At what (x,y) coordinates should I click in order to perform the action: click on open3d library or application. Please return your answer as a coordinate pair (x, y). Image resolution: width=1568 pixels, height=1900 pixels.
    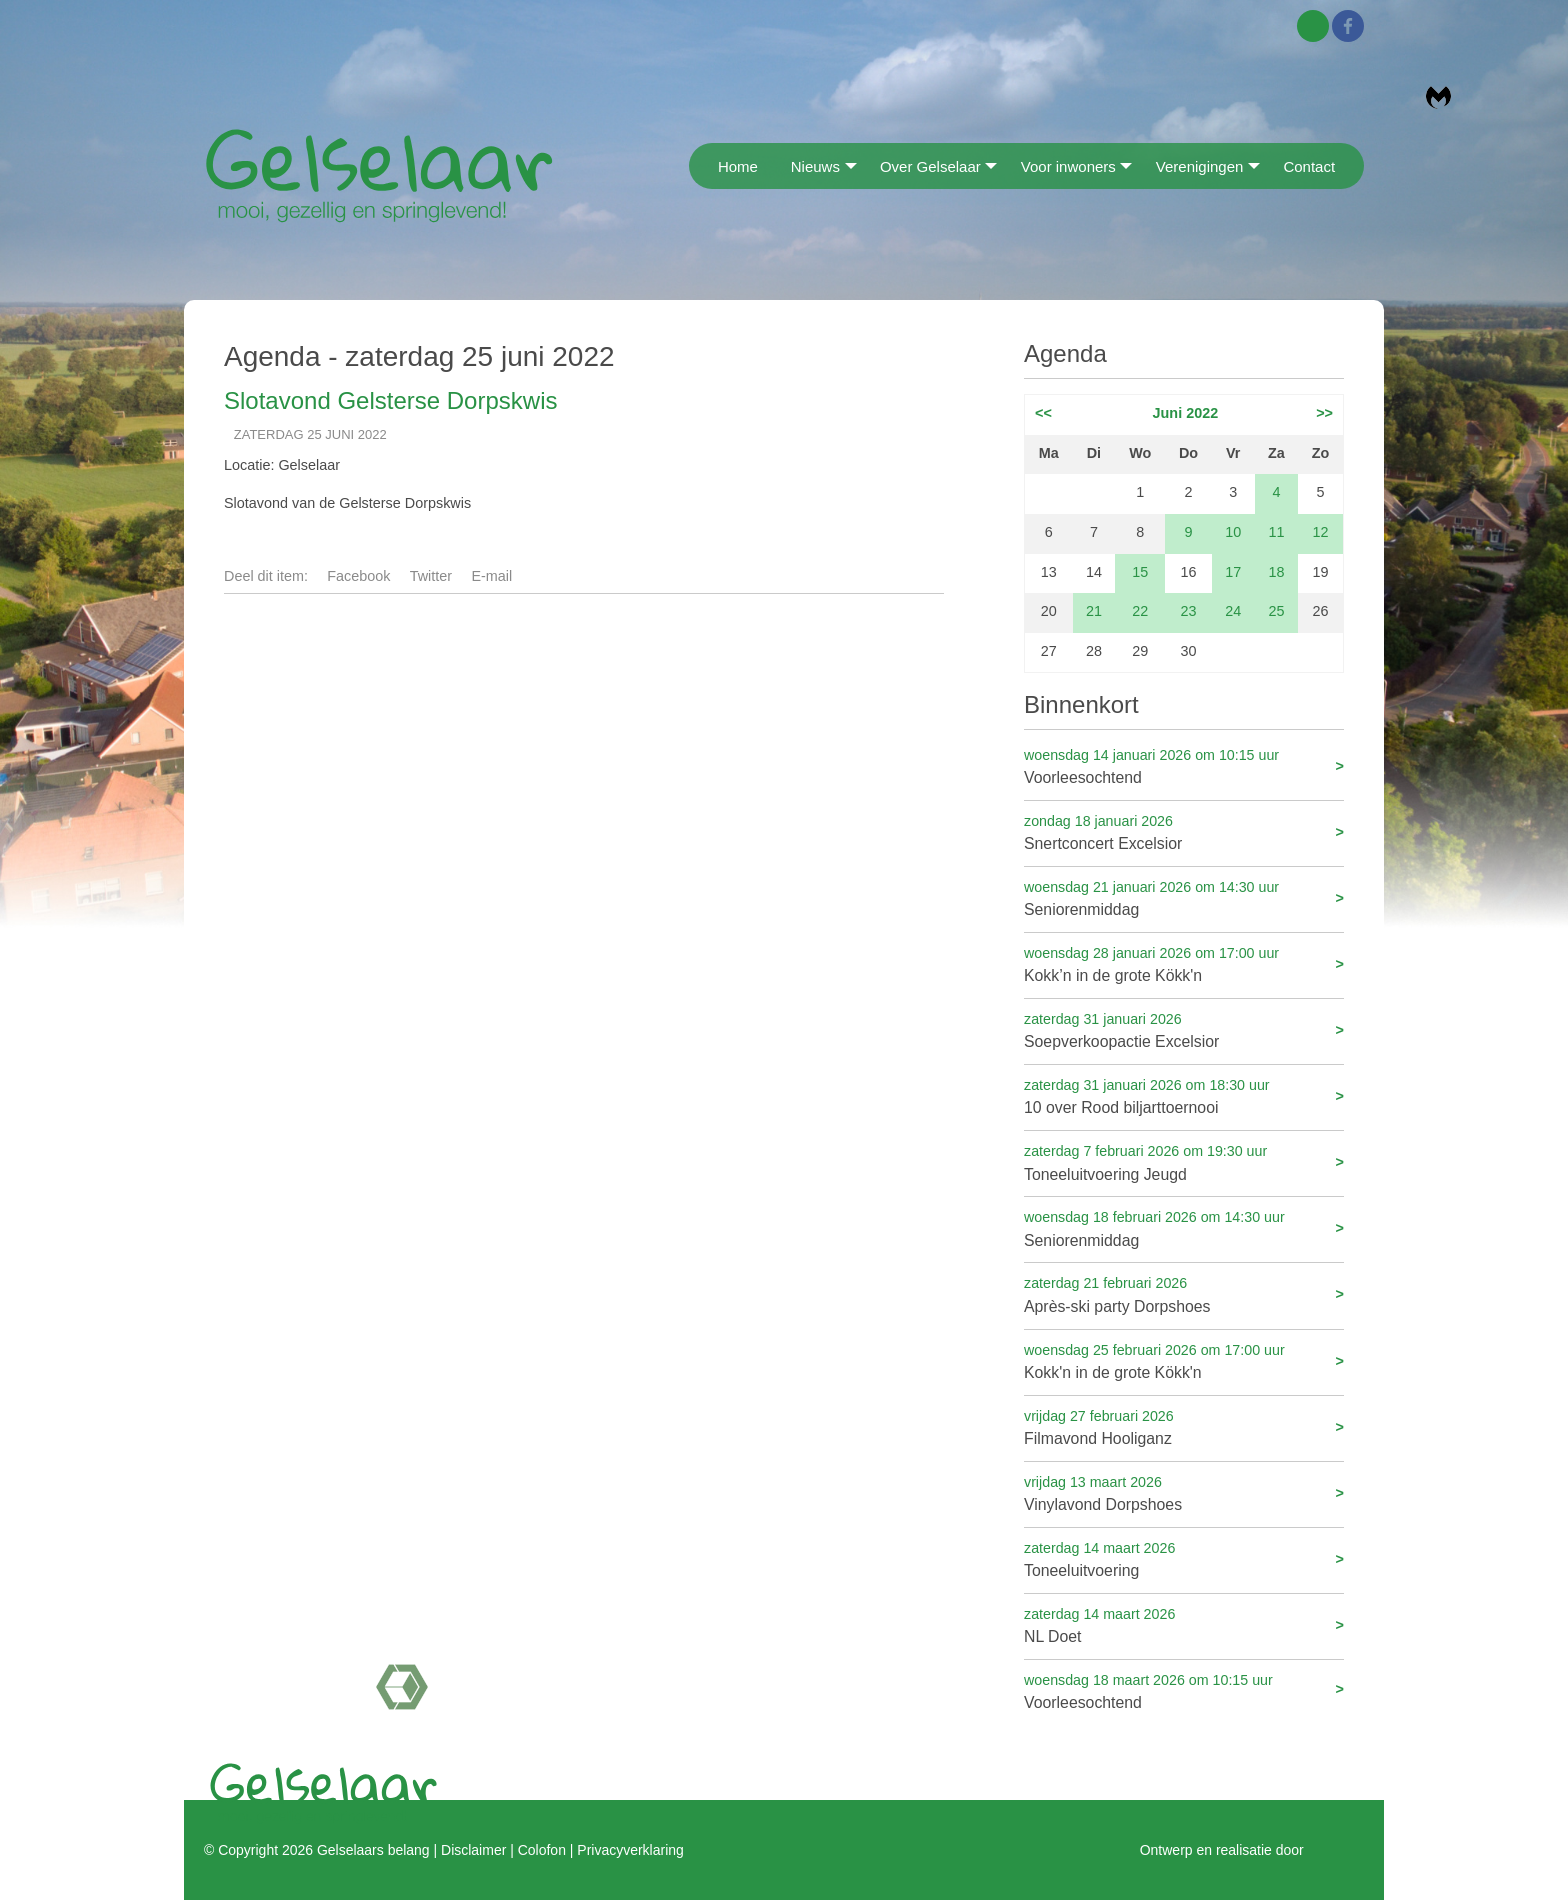
    Looking at the image, I should click on (402, 1687).